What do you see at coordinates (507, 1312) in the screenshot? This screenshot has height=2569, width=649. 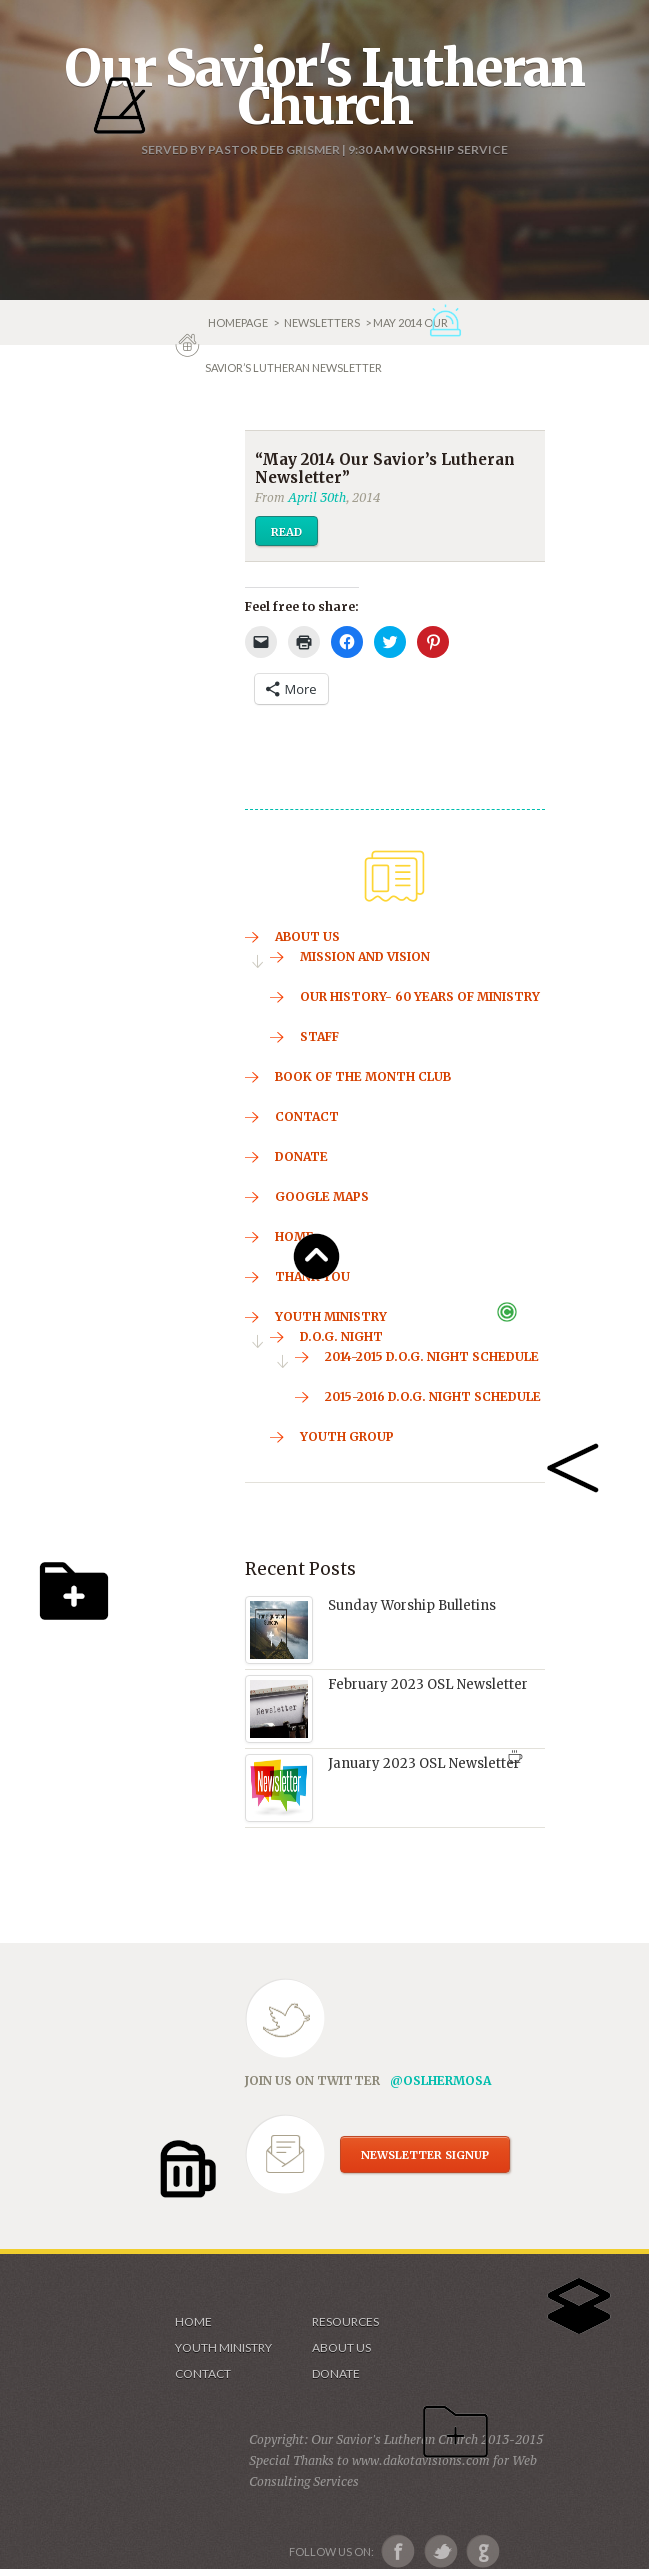 I see `indicates copyrighted content` at bounding box center [507, 1312].